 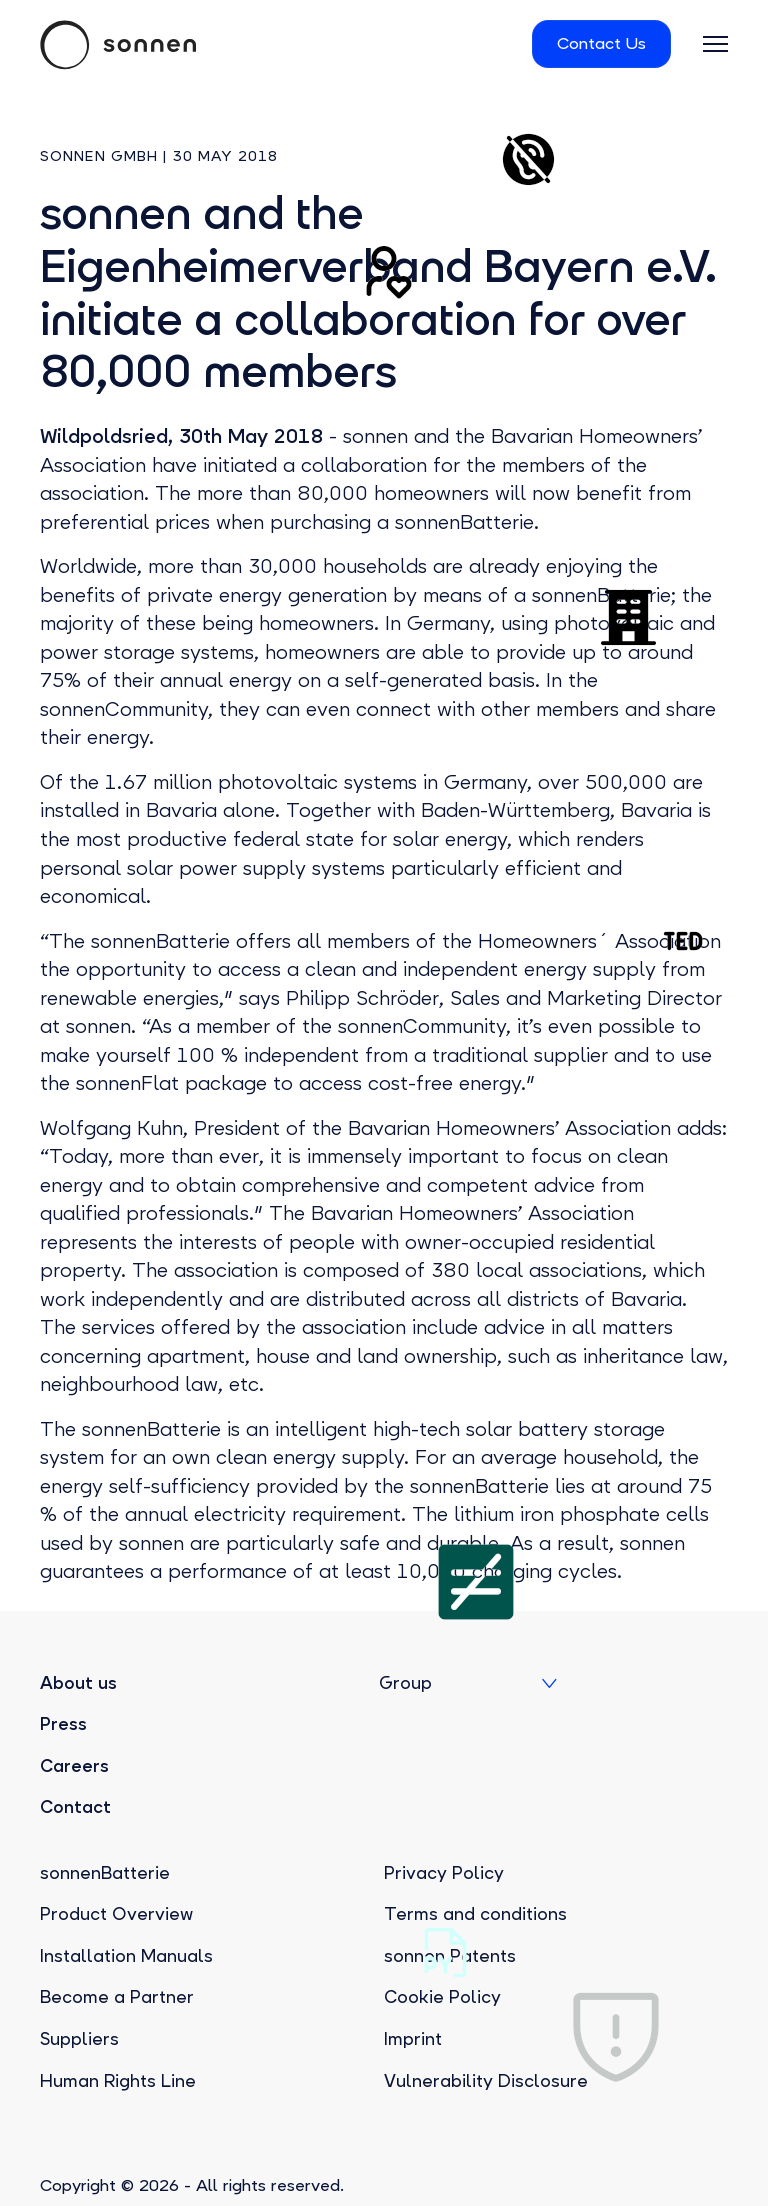 What do you see at coordinates (616, 2032) in the screenshot?
I see `security warning or potential threat detected` at bounding box center [616, 2032].